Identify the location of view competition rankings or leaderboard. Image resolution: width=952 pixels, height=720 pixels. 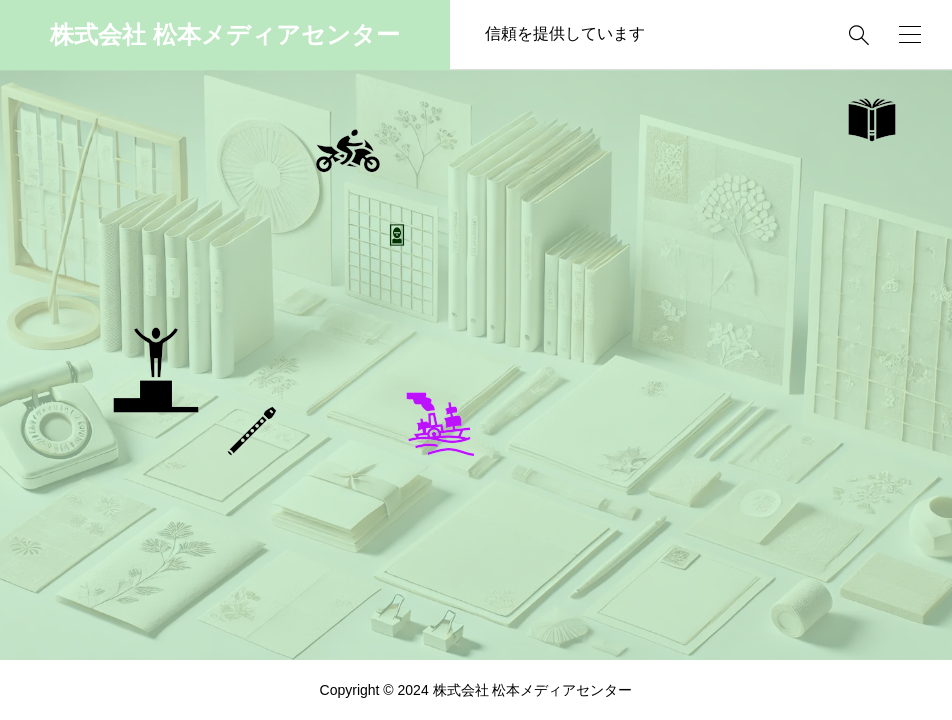
(156, 370).